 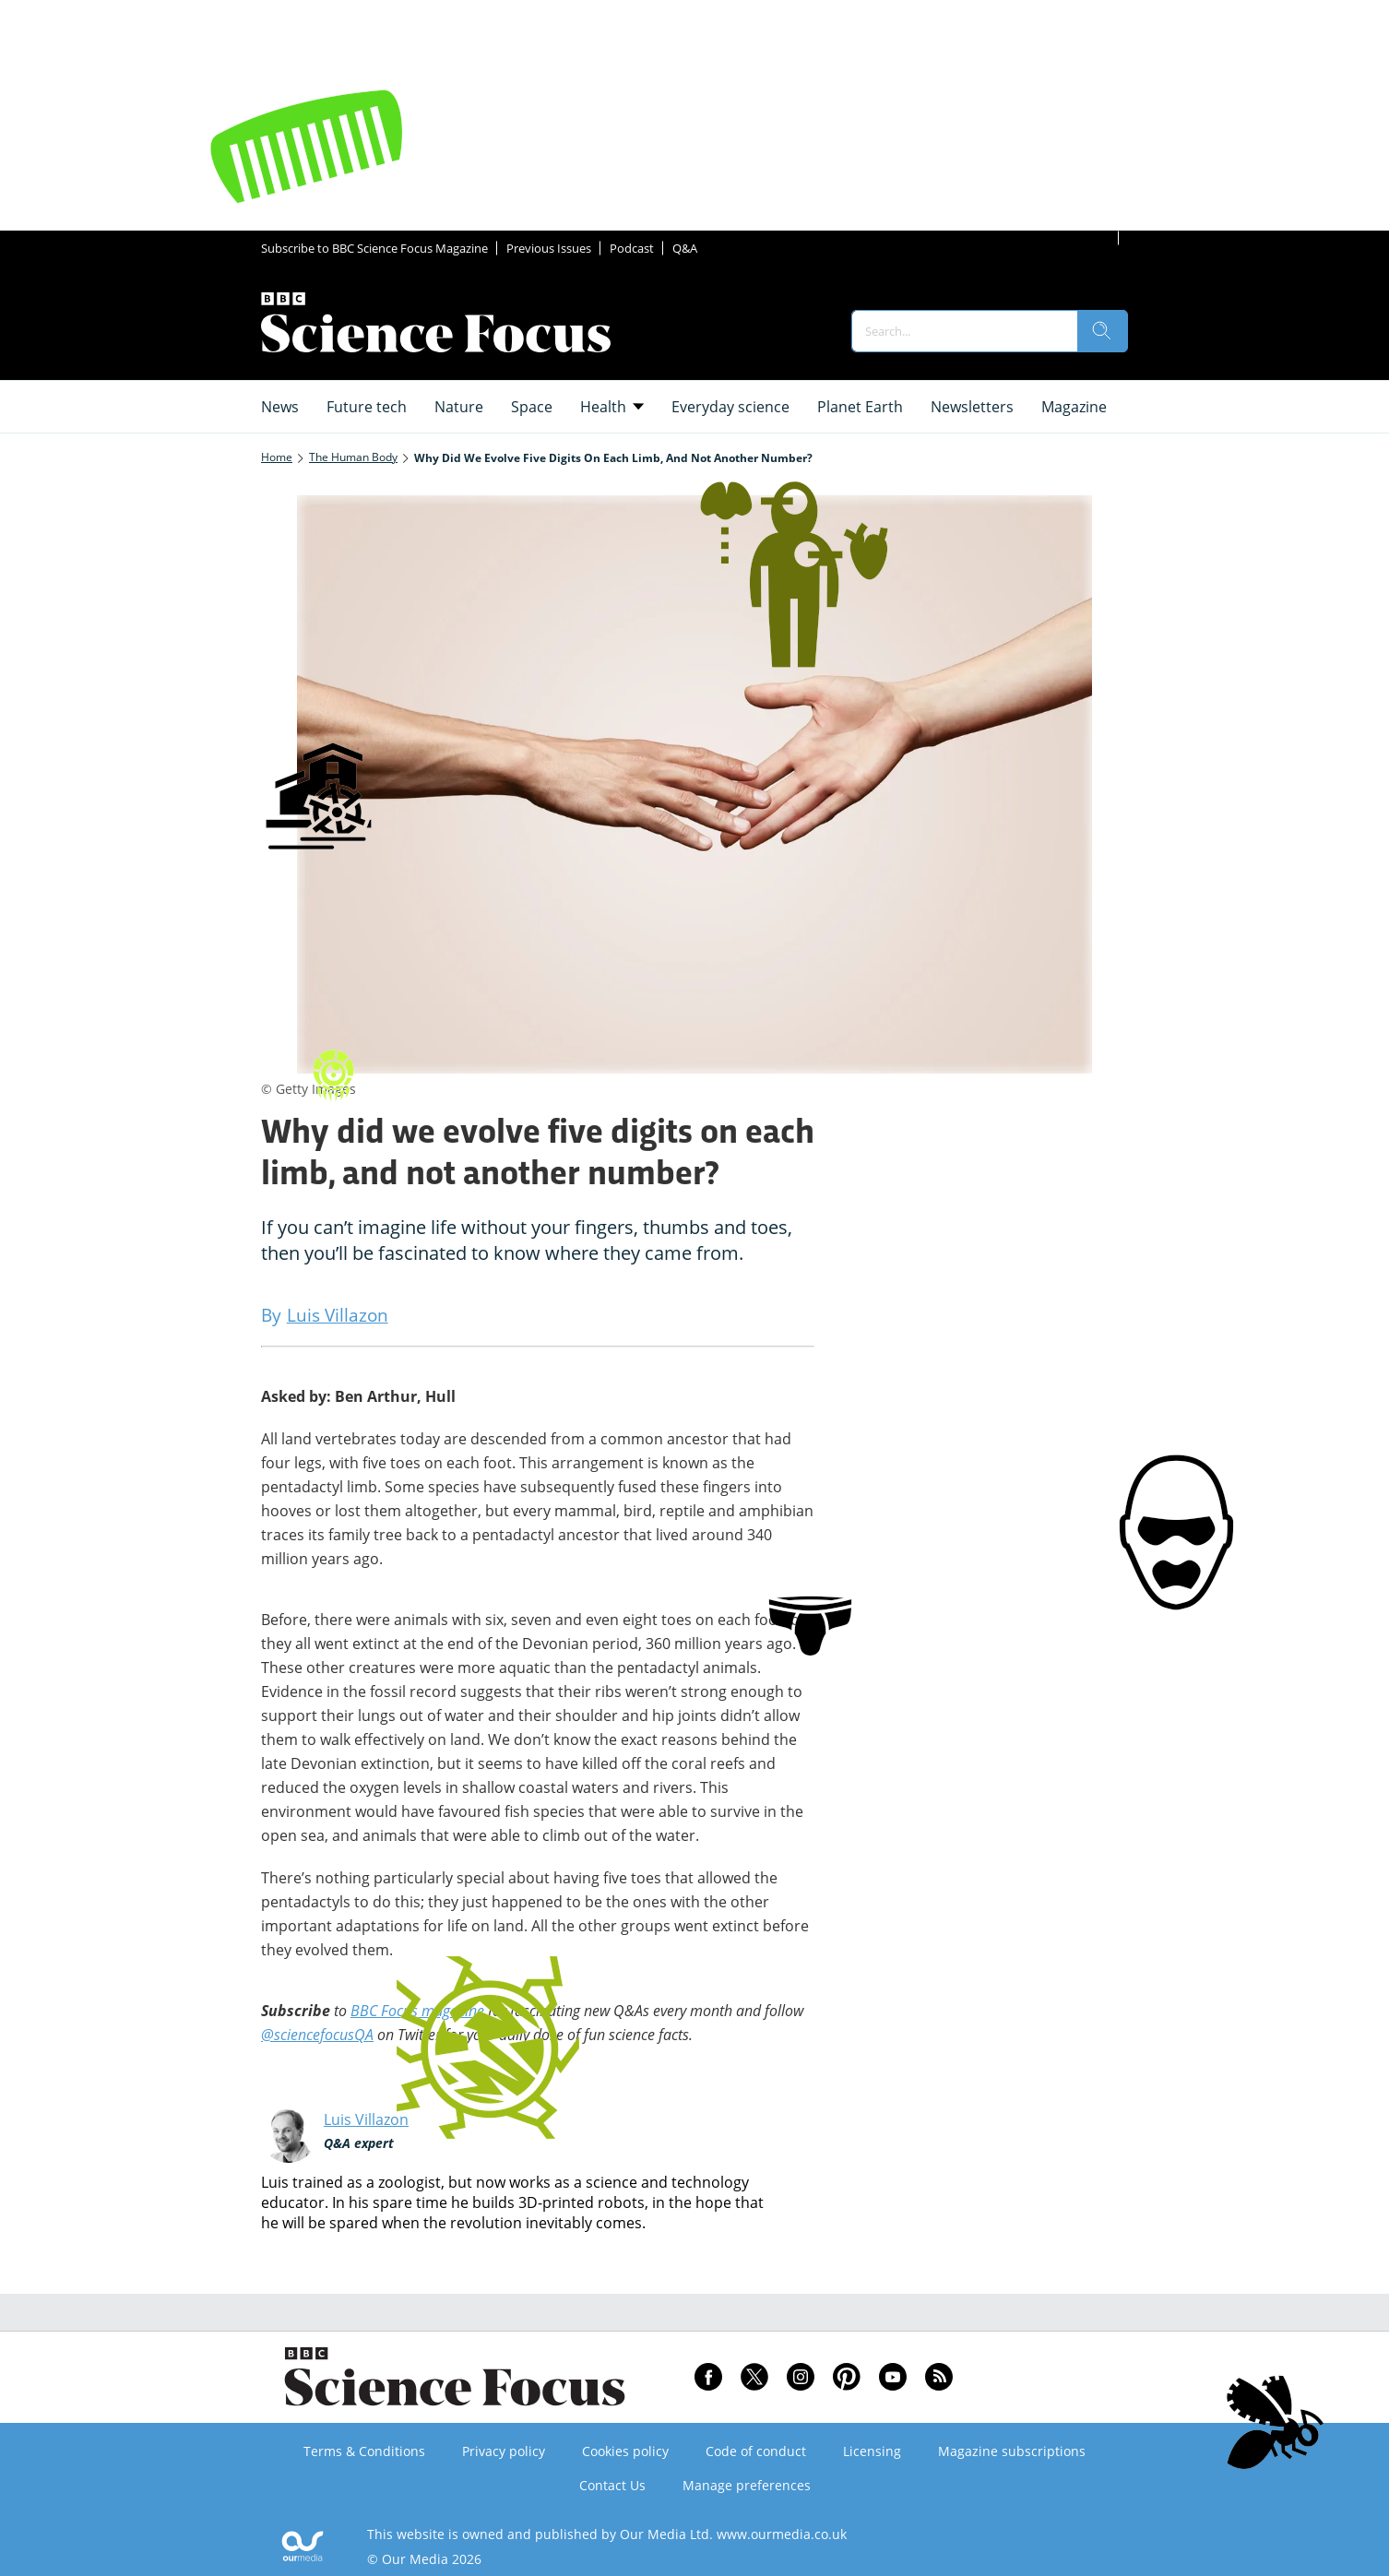 What do you see at coordinates (318, 796) in the screenshot?
I see `access water mill building or production facility` at bounding box center [318, 796].